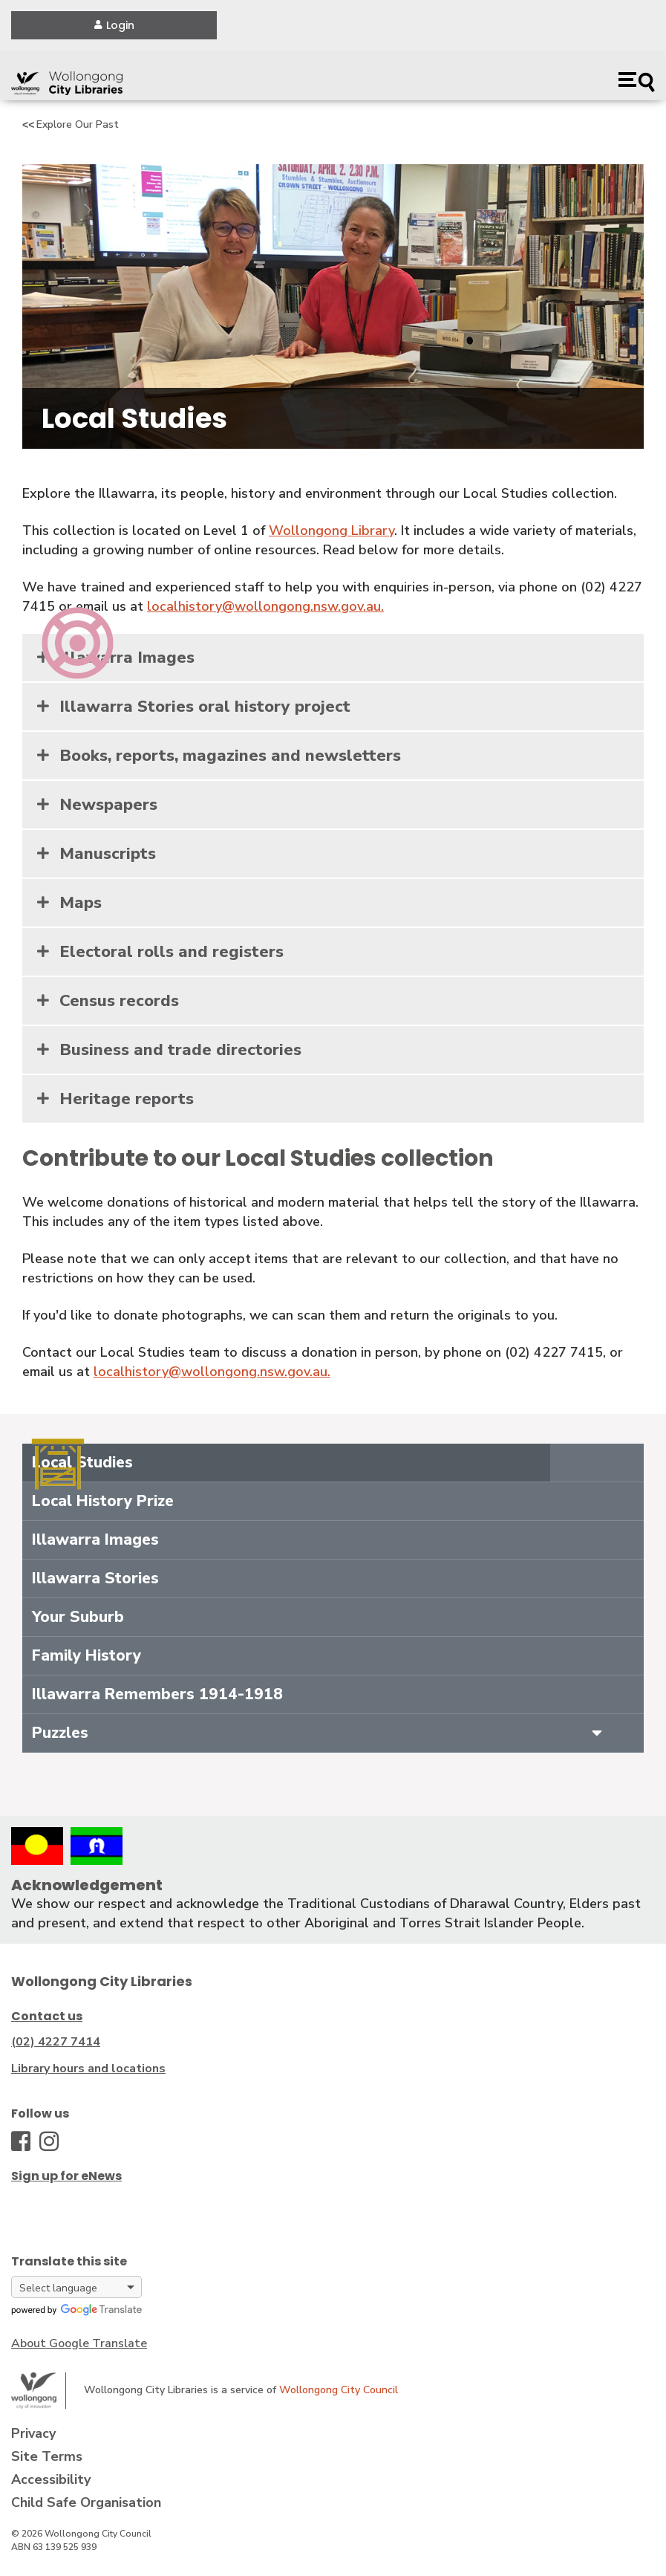  Describe the element at coordinates (58, 1463) in the screenshot. I see `access ranch or farm management features` at that location.